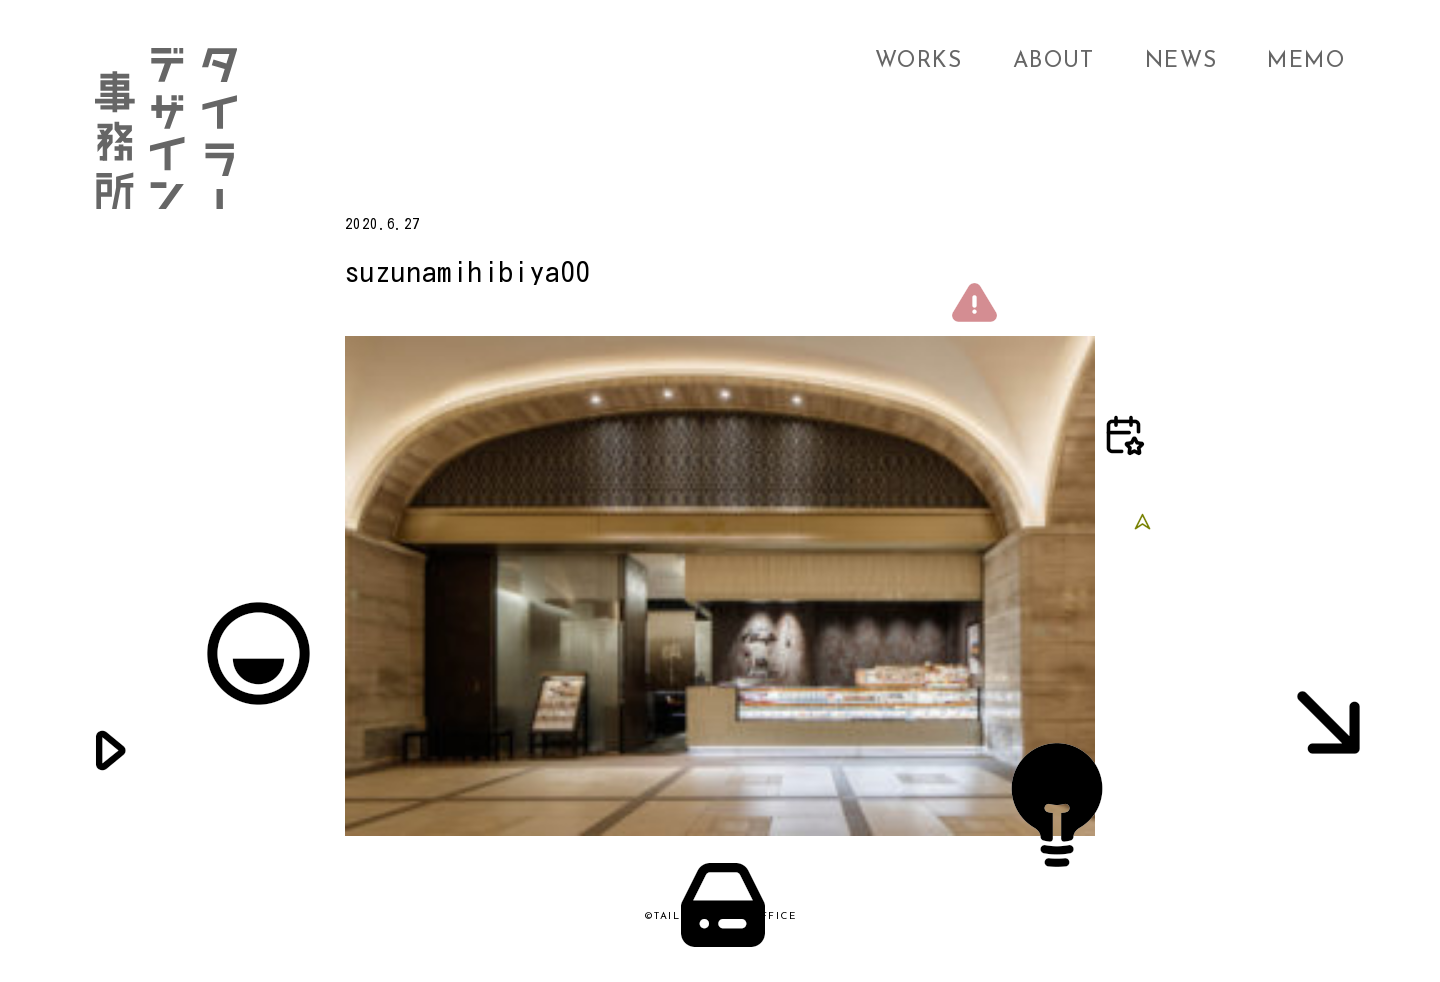 Image resolution: width=1440 pixels, height=982 pixels. I want to click on navigate to the next item below, so click(1328, 722).